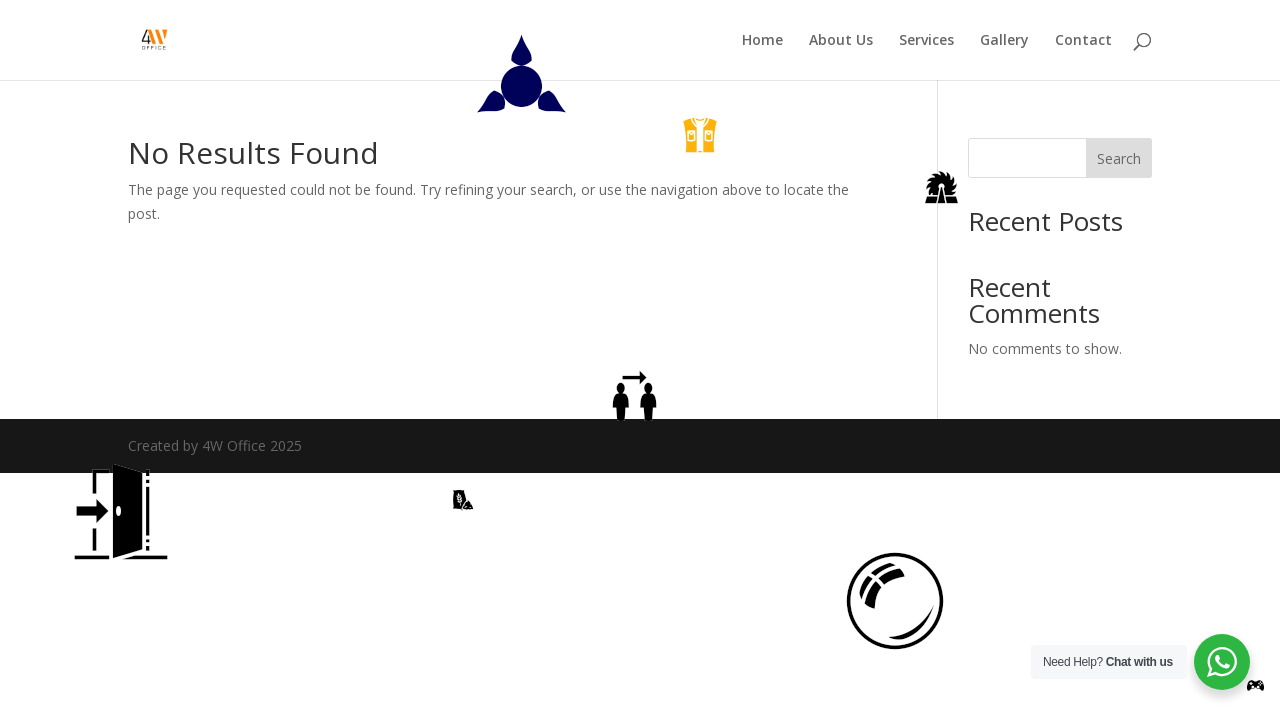 The image size is (1280, 720). I want to click on indicates grain or wheat ingredient, so click(463, 500).